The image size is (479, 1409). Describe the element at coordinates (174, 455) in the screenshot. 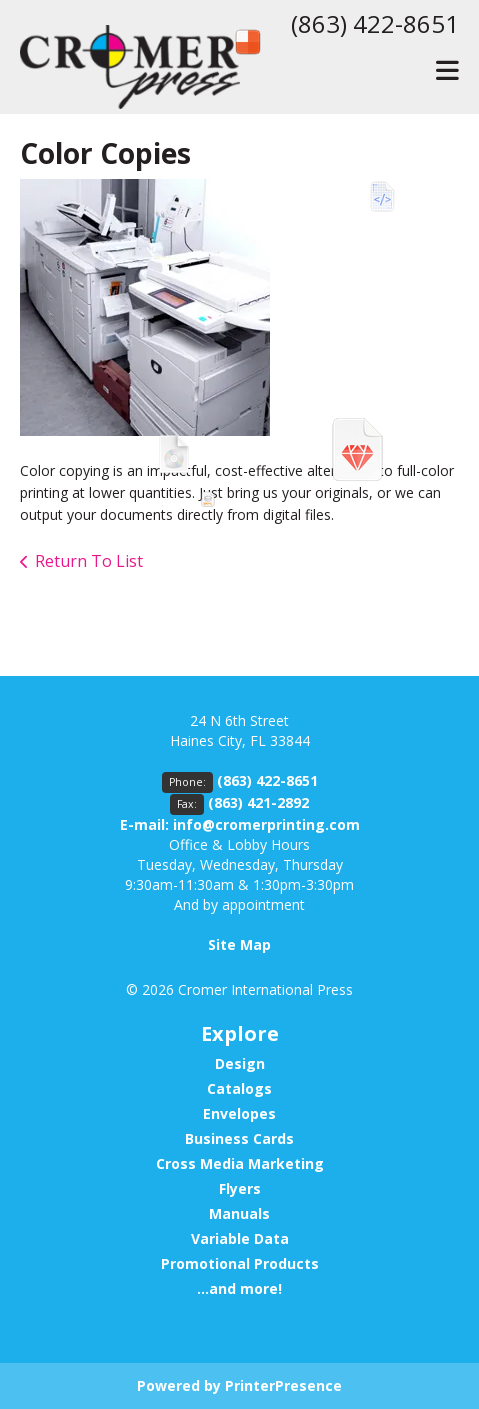

I see `an ISO disc image file` at that location.